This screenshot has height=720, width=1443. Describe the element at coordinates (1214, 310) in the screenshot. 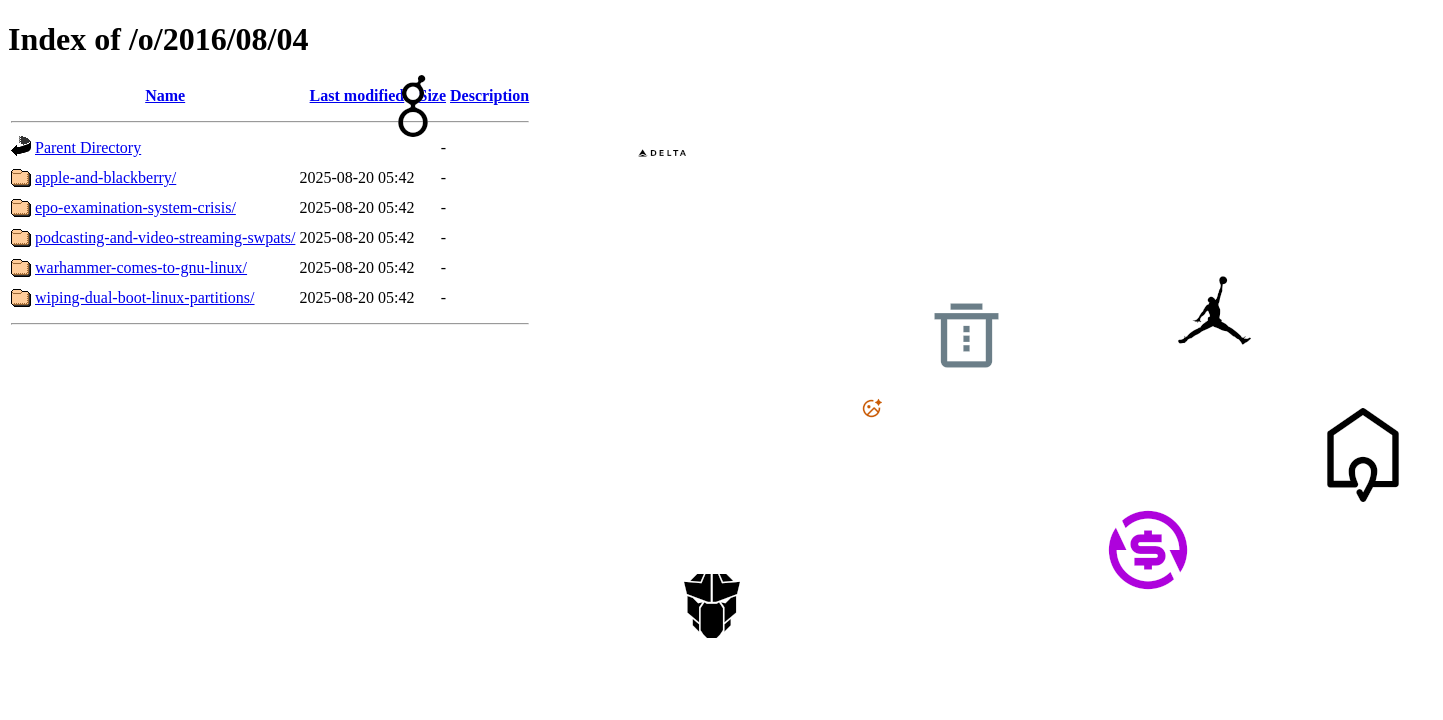

I see `Jordan brand logo` at that location.